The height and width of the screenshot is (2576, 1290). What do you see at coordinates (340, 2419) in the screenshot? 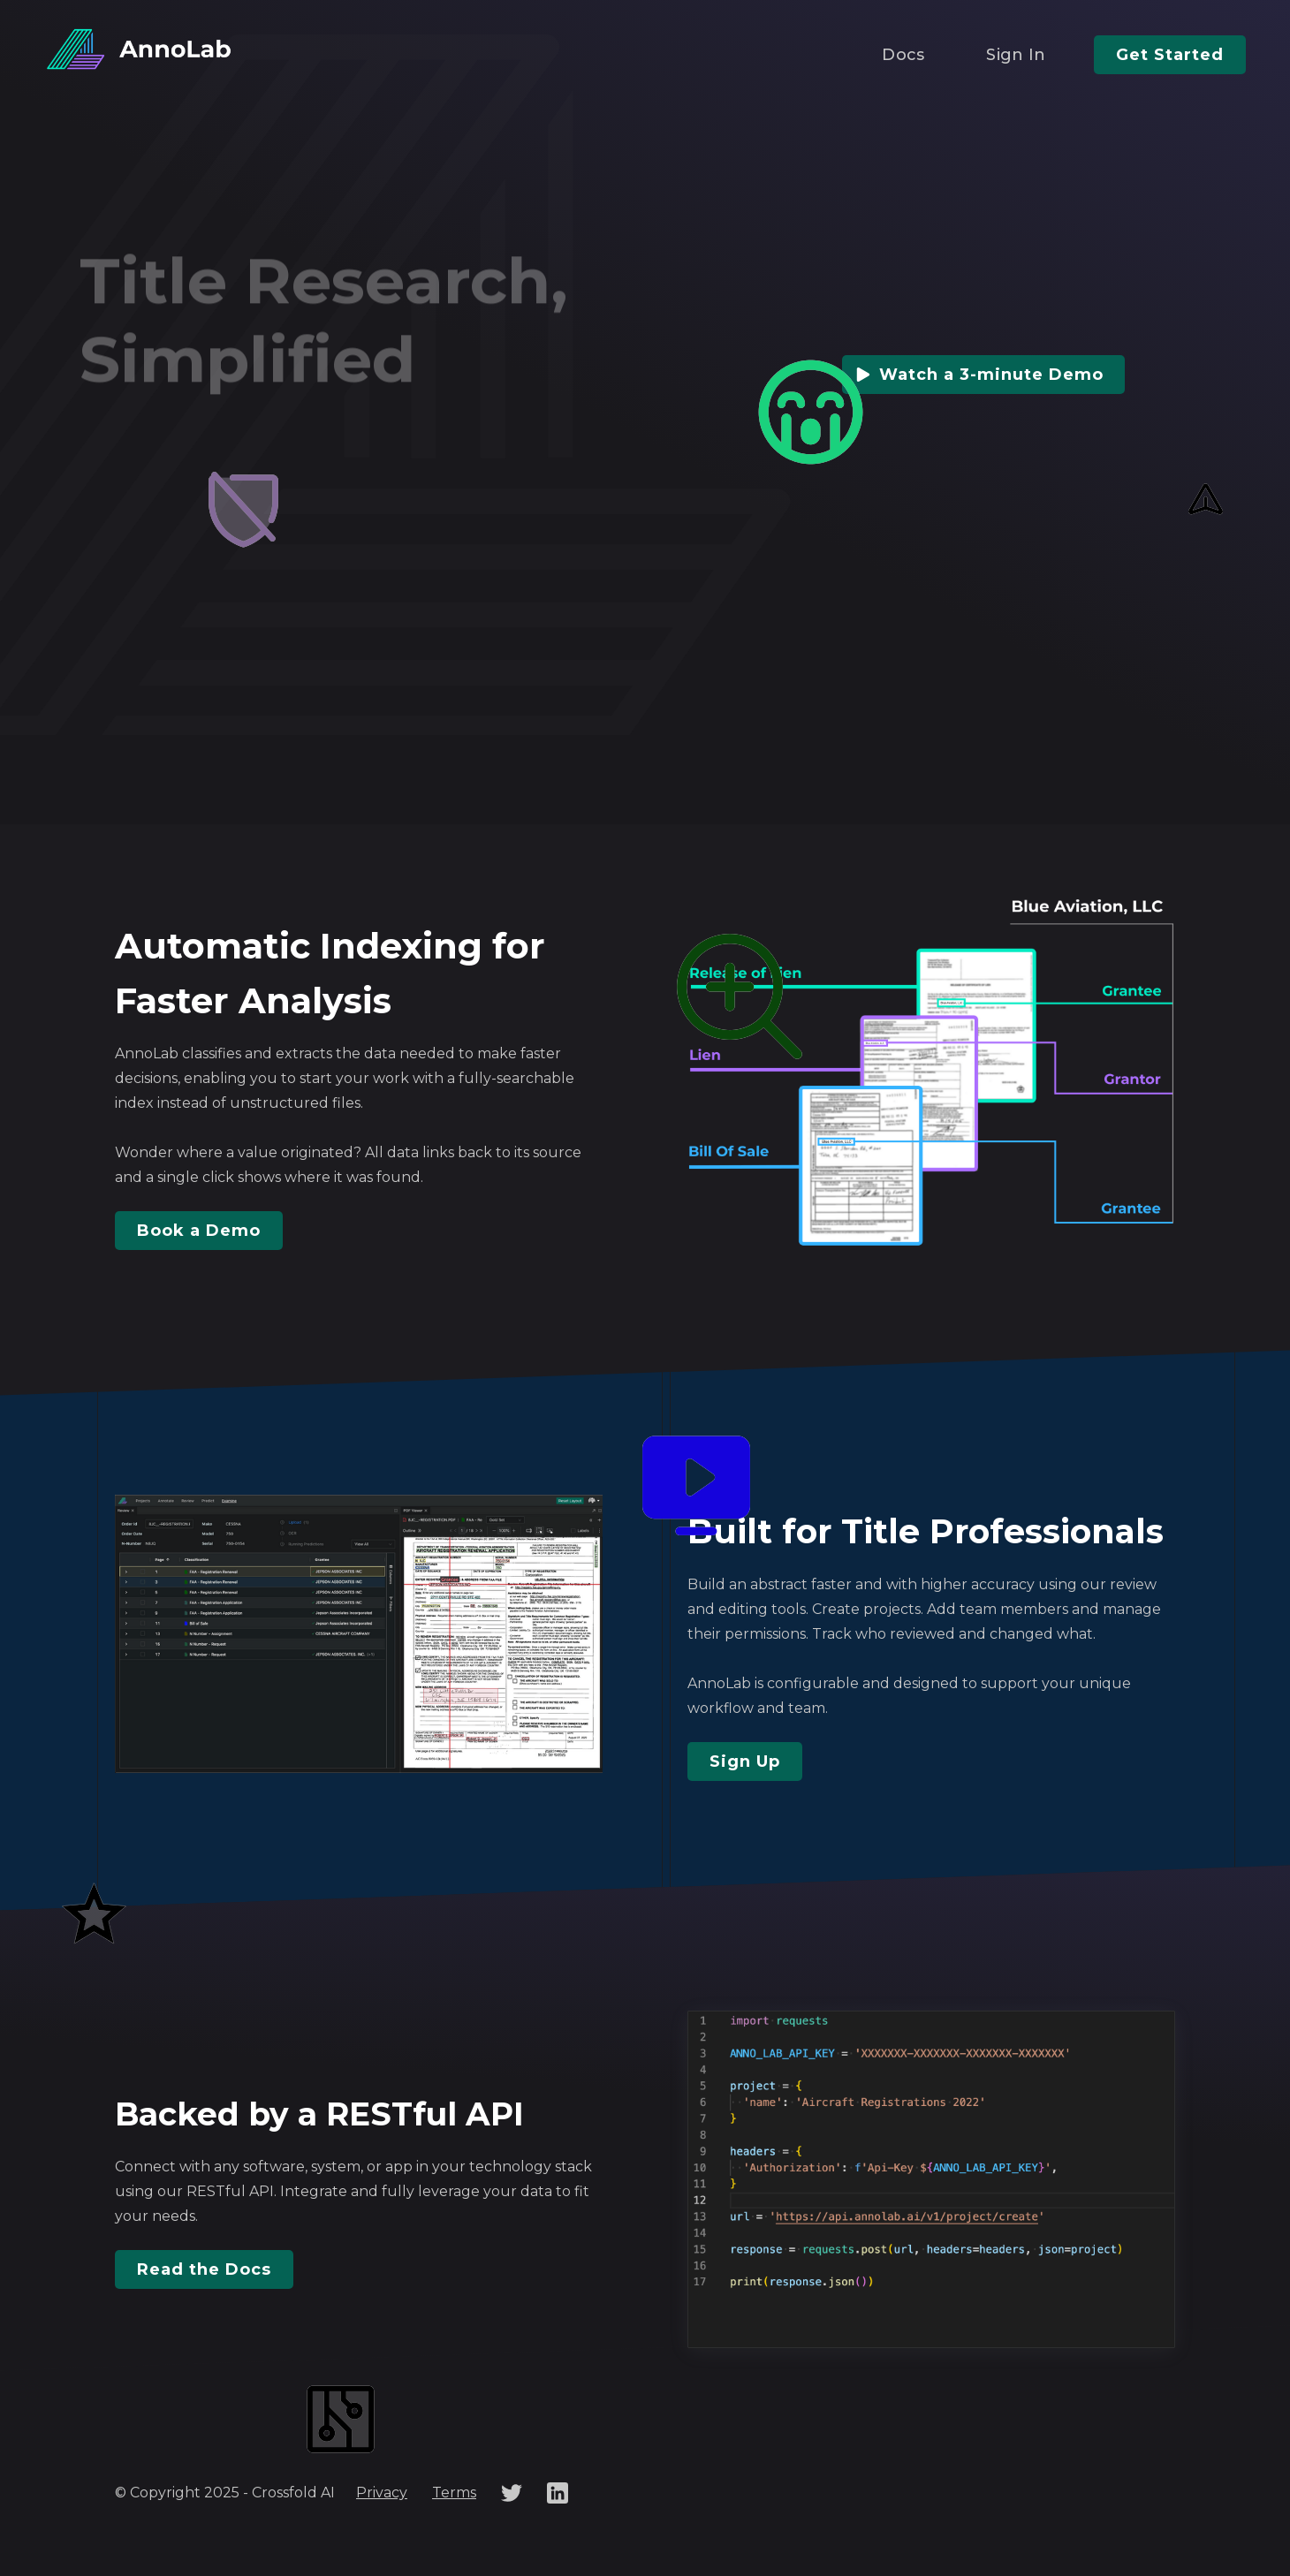
I see `access hardware or circuit settings` at bounding box center [340, 2419].